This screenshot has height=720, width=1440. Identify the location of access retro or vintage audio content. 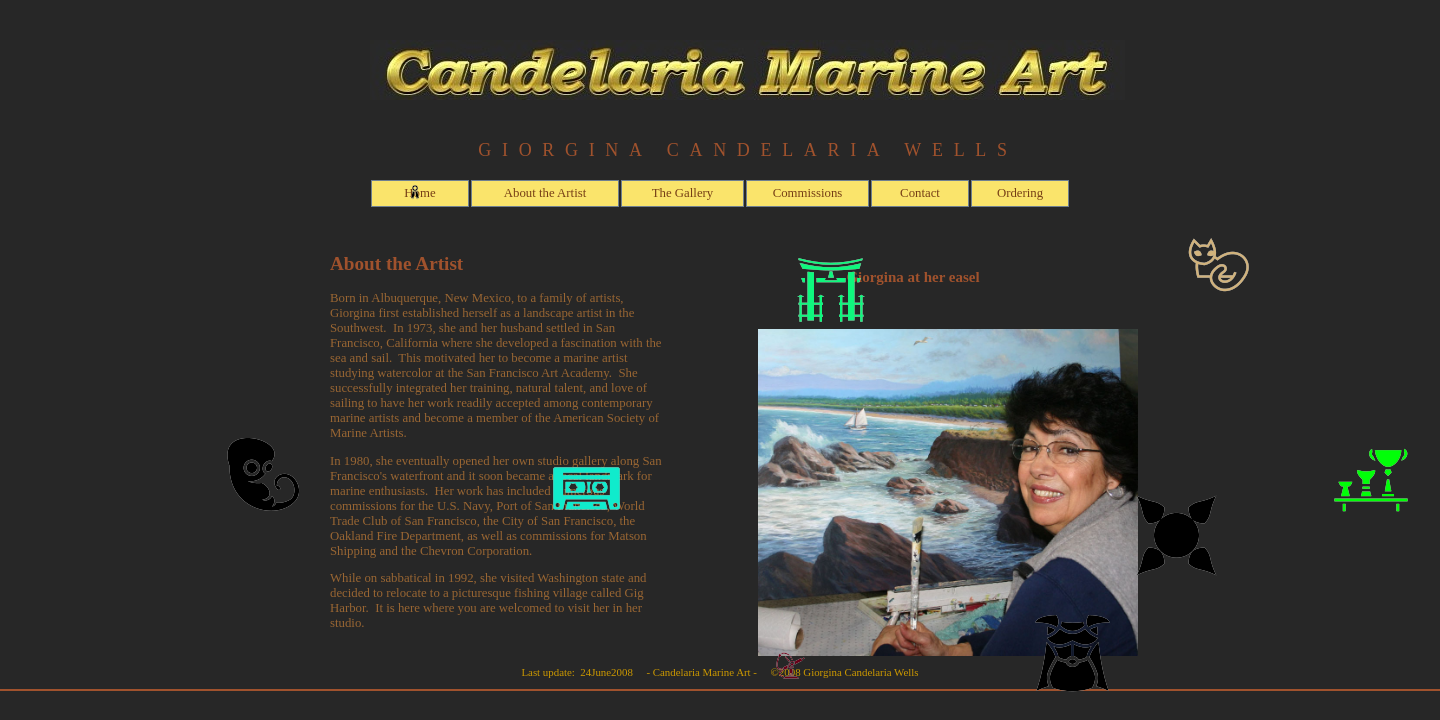
(586, 489).